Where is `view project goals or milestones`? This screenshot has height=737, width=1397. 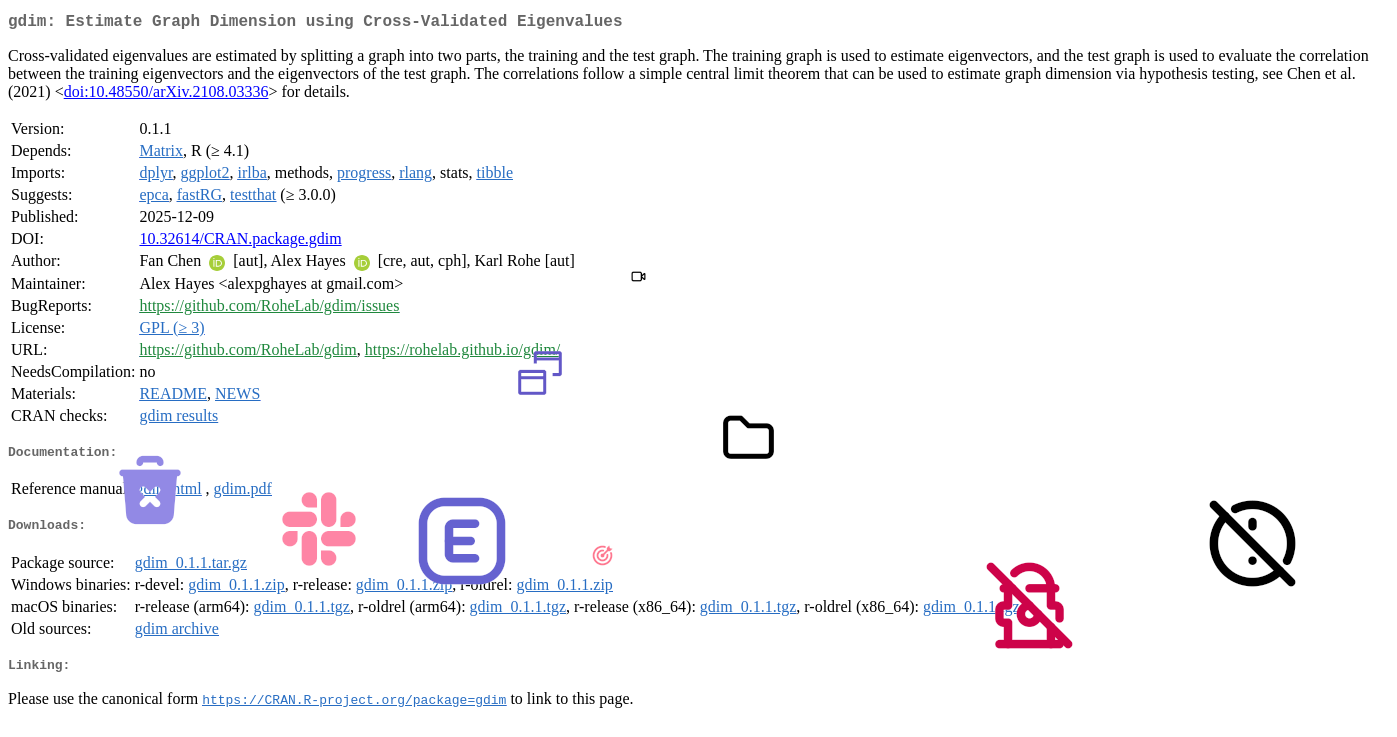
view project goals or milestones is located at coordinates (602, 555).